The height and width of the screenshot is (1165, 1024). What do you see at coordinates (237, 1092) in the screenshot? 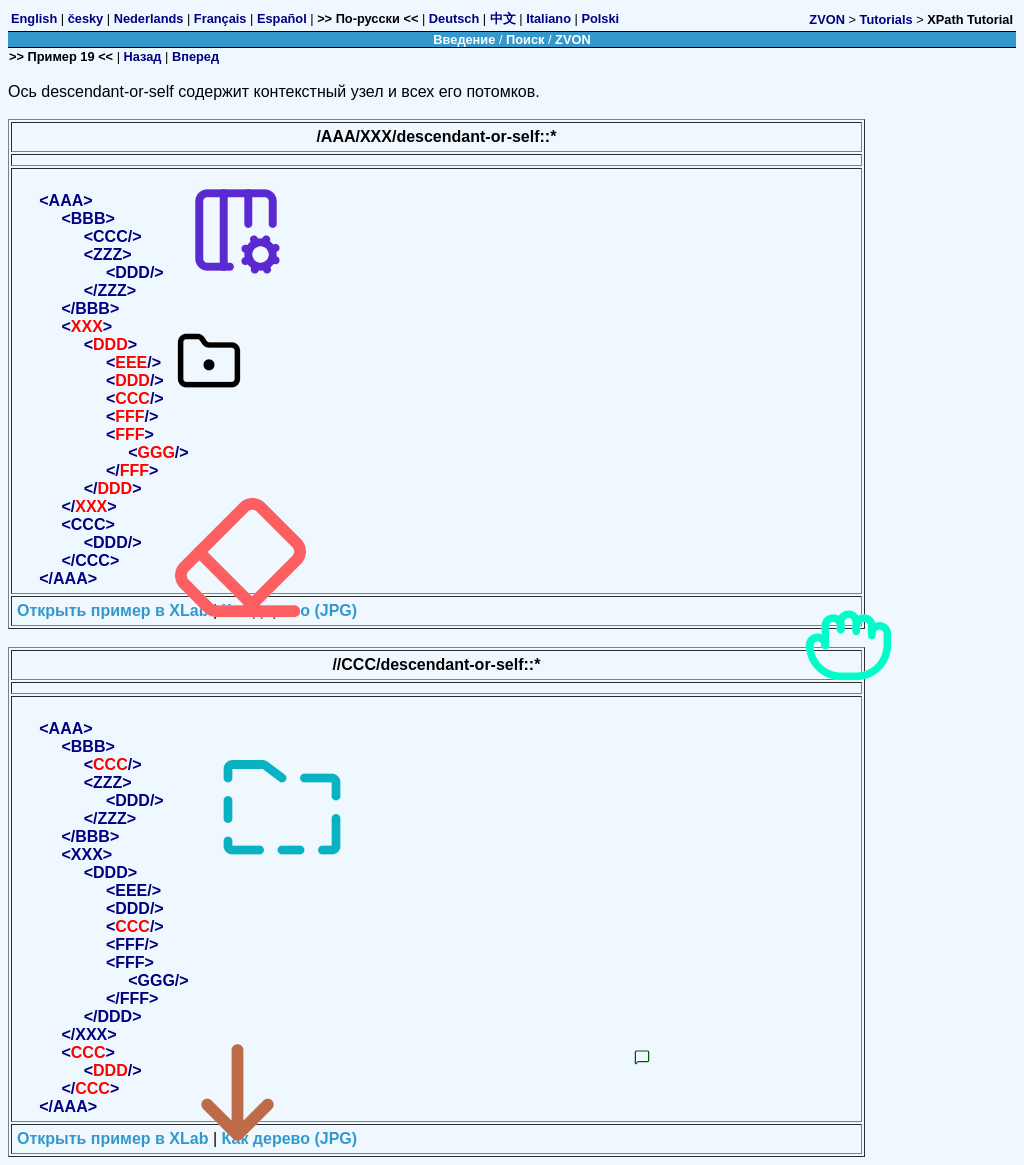
I see `scroll down or view more content` at bounding box center [237, 1092].